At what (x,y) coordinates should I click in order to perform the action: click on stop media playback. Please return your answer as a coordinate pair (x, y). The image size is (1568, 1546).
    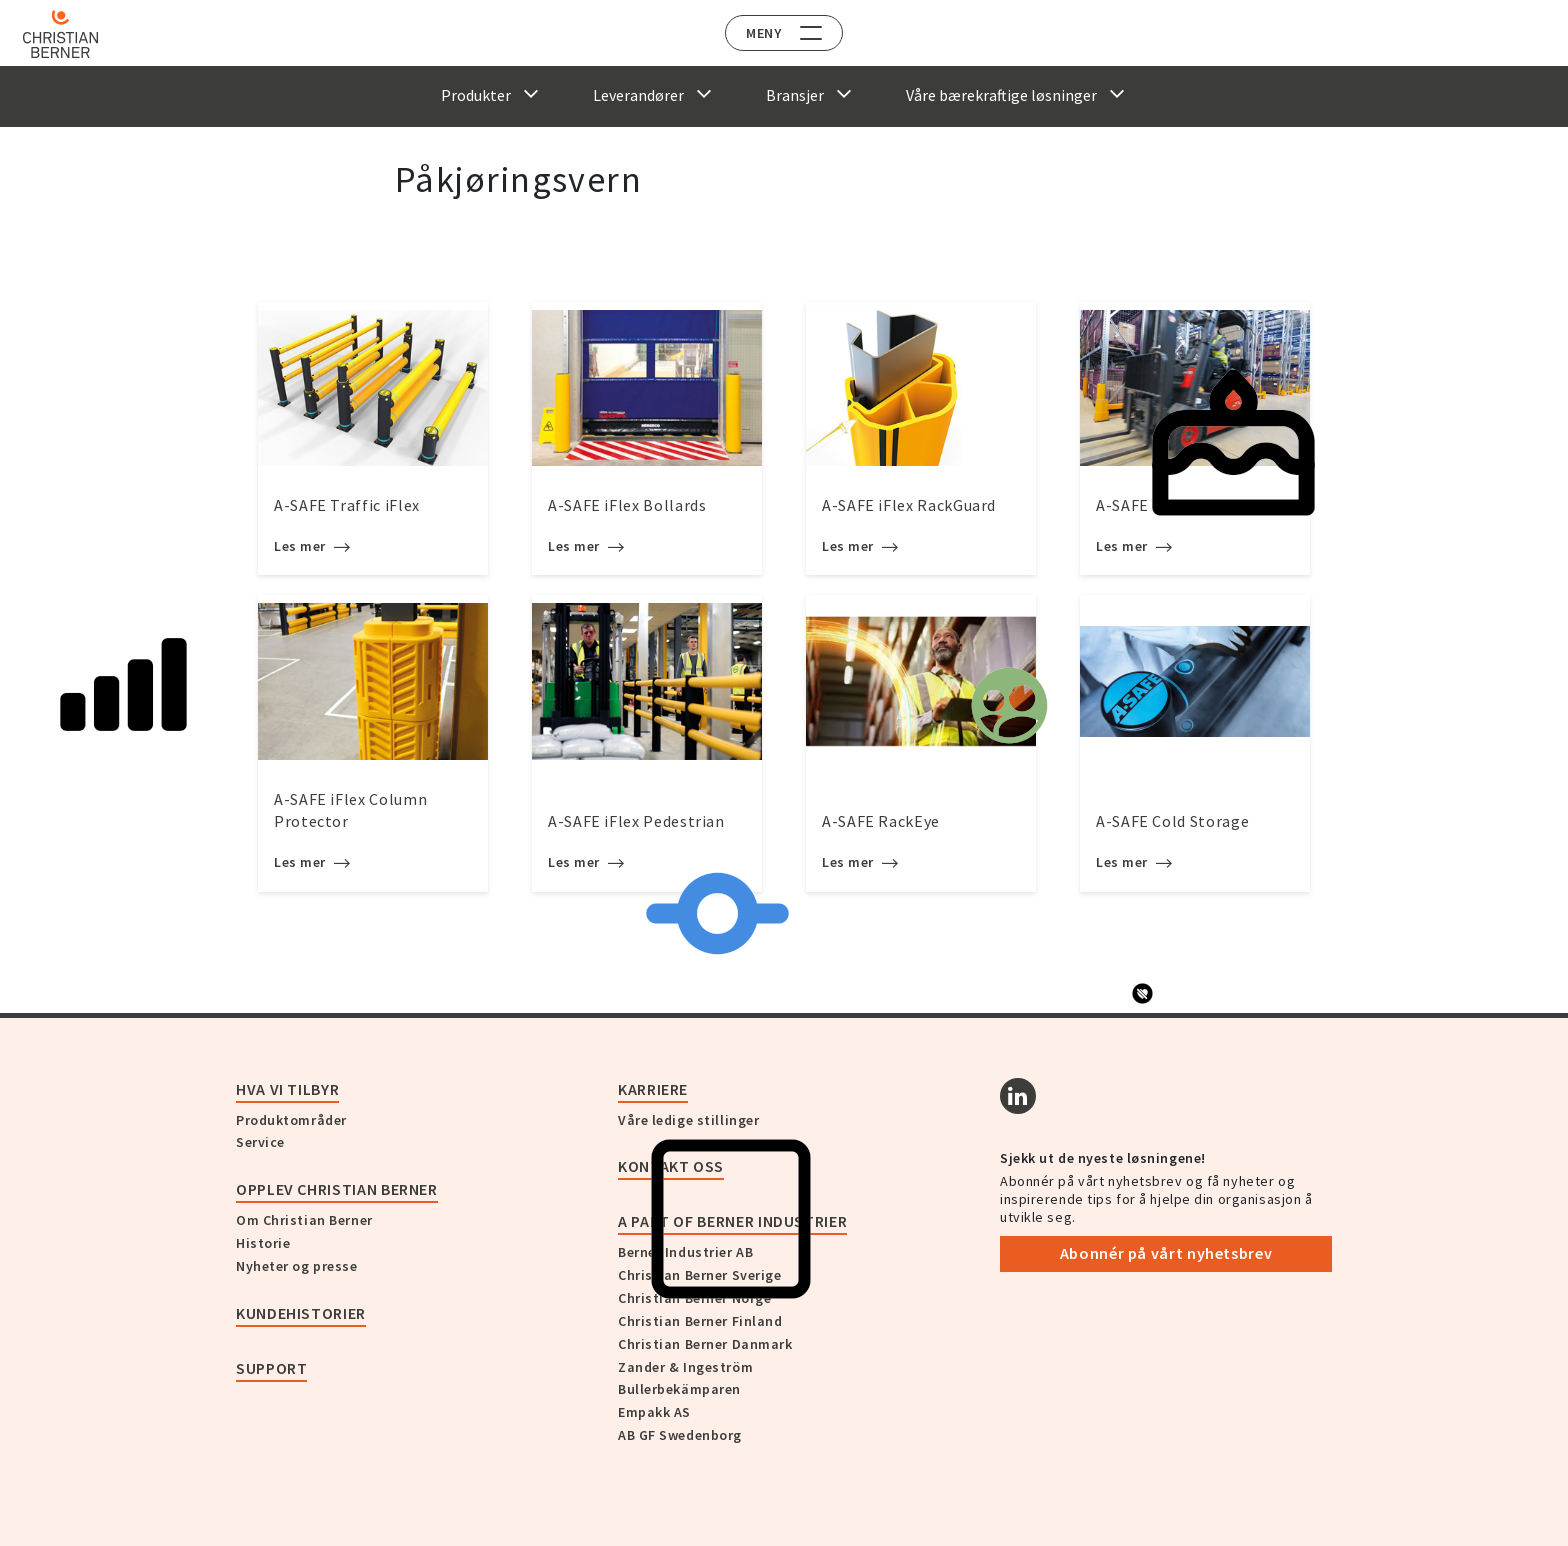
    Looking at the image, I should click on (731, 1219).